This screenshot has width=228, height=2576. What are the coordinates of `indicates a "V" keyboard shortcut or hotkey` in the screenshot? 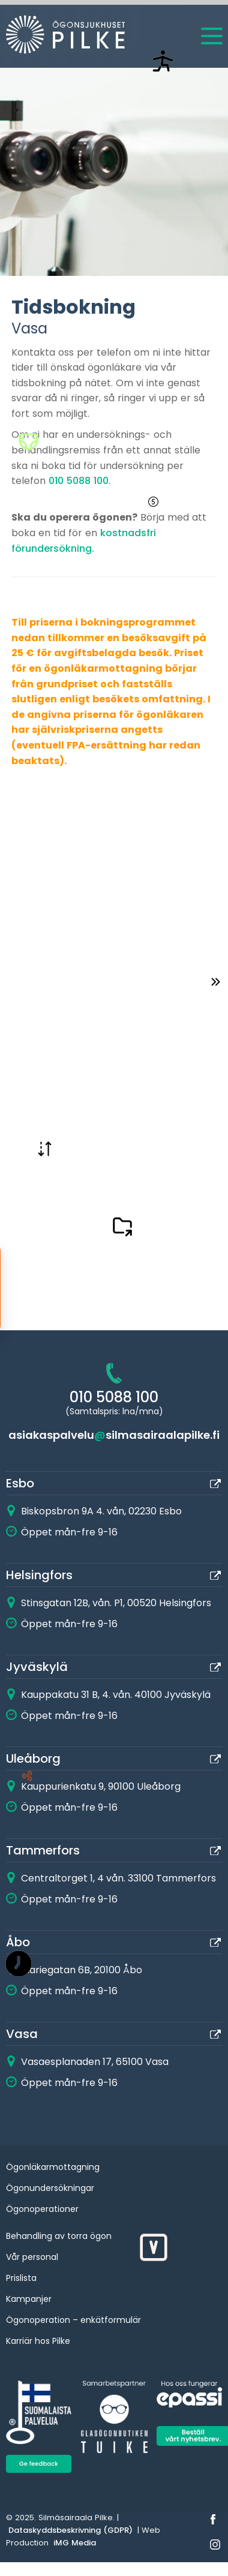 It's located at (154, 2247).